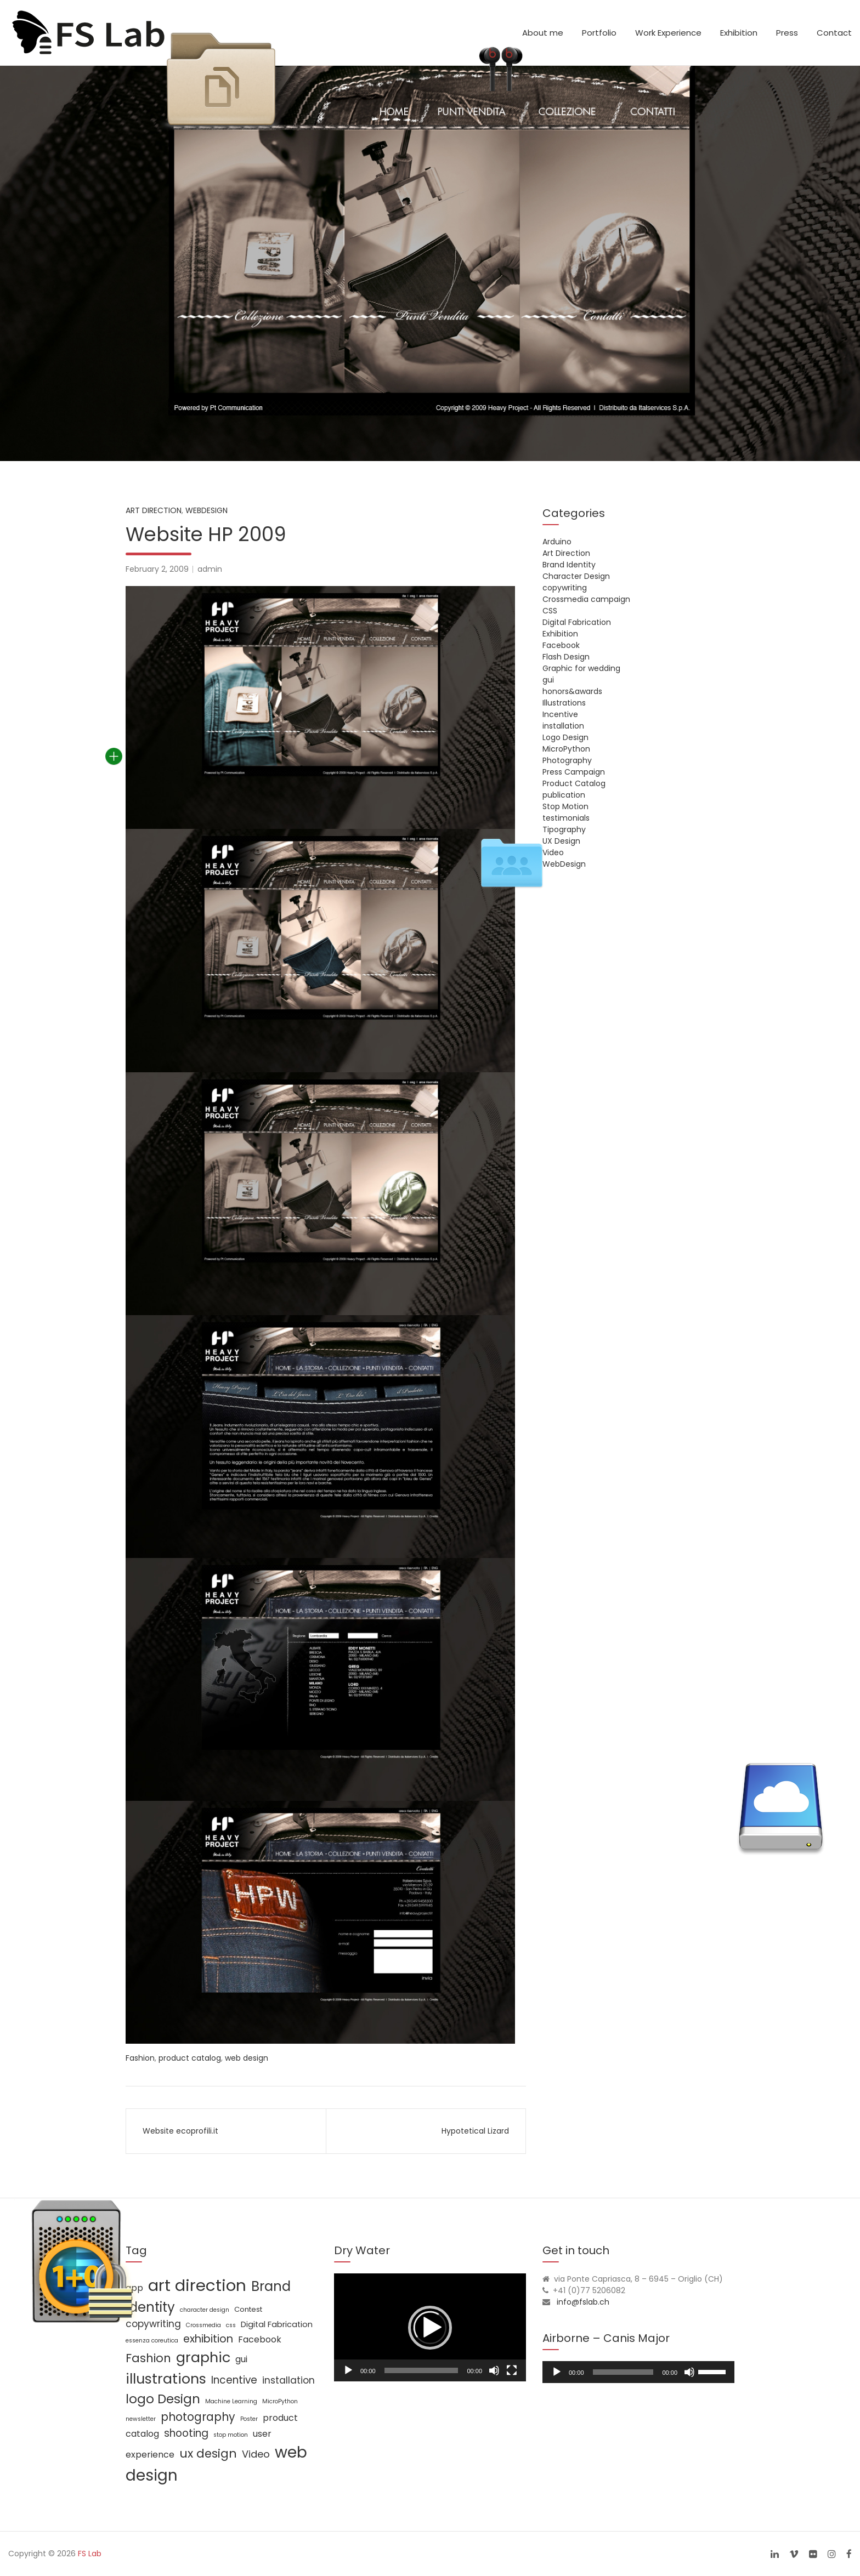 This screenshot has width=860, height=2576. I want to click on add a new item to a list, so click(114, 756).